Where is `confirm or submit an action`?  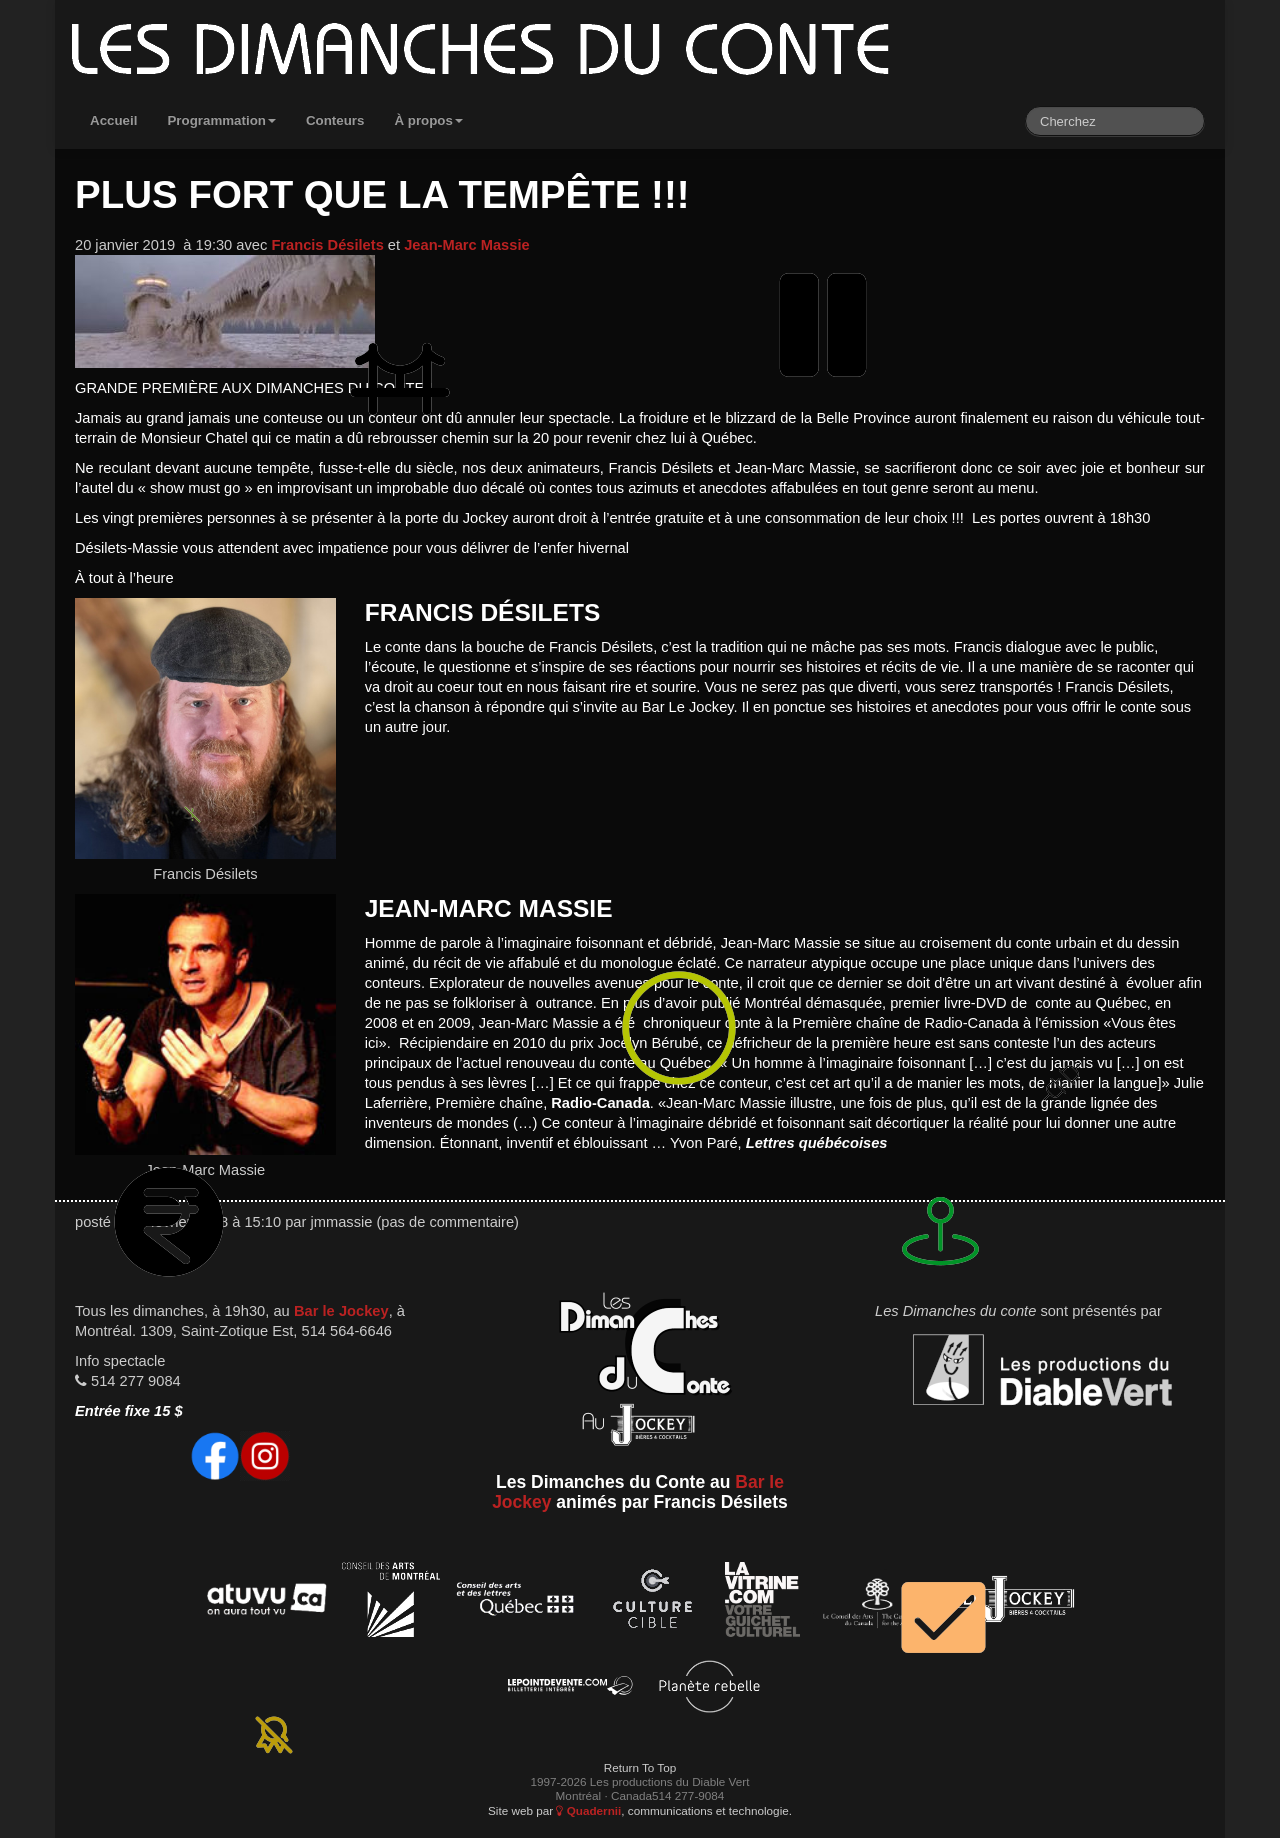
confirm or submit an action is located at coordinates (943, 1617).